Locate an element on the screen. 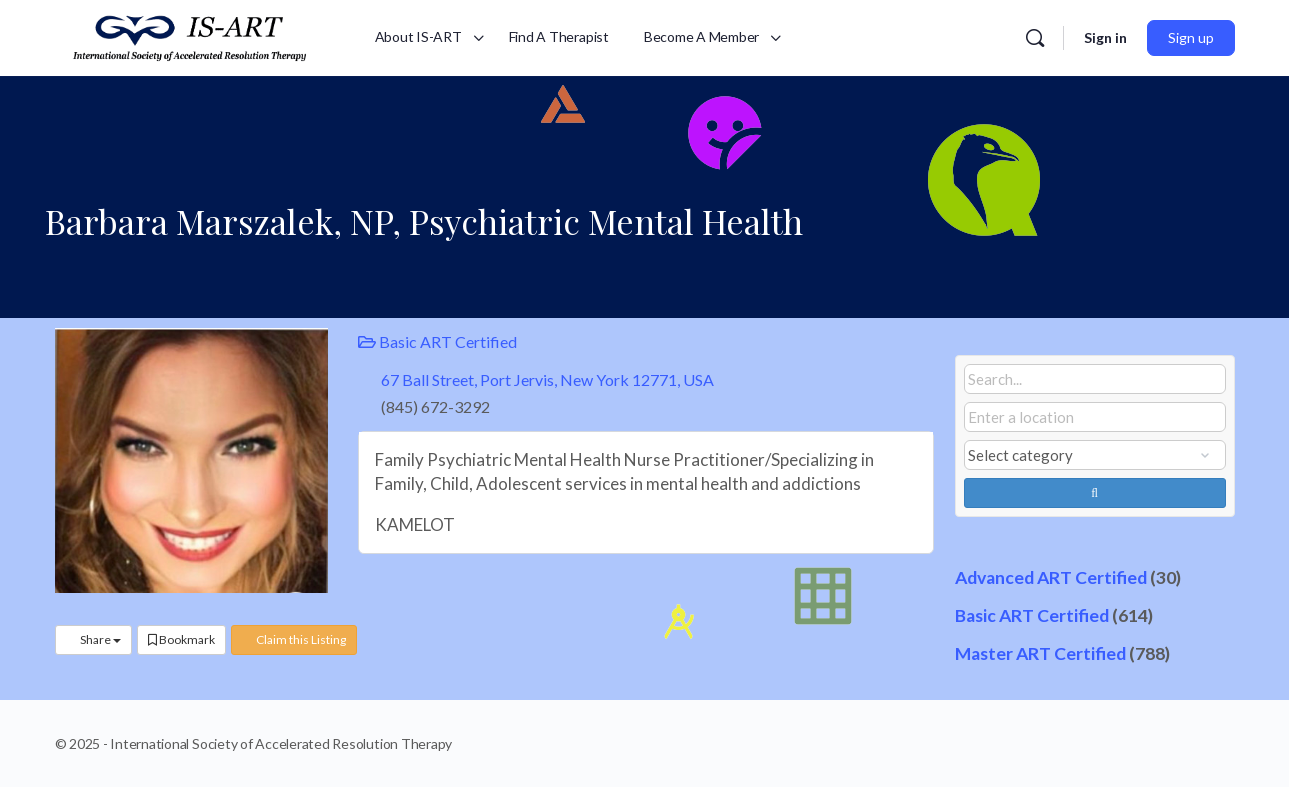 Image resolution: width=1289 pixels, height=787 pixels. Alchemy blockchain development platform logo is located at coordinates (563, 104).